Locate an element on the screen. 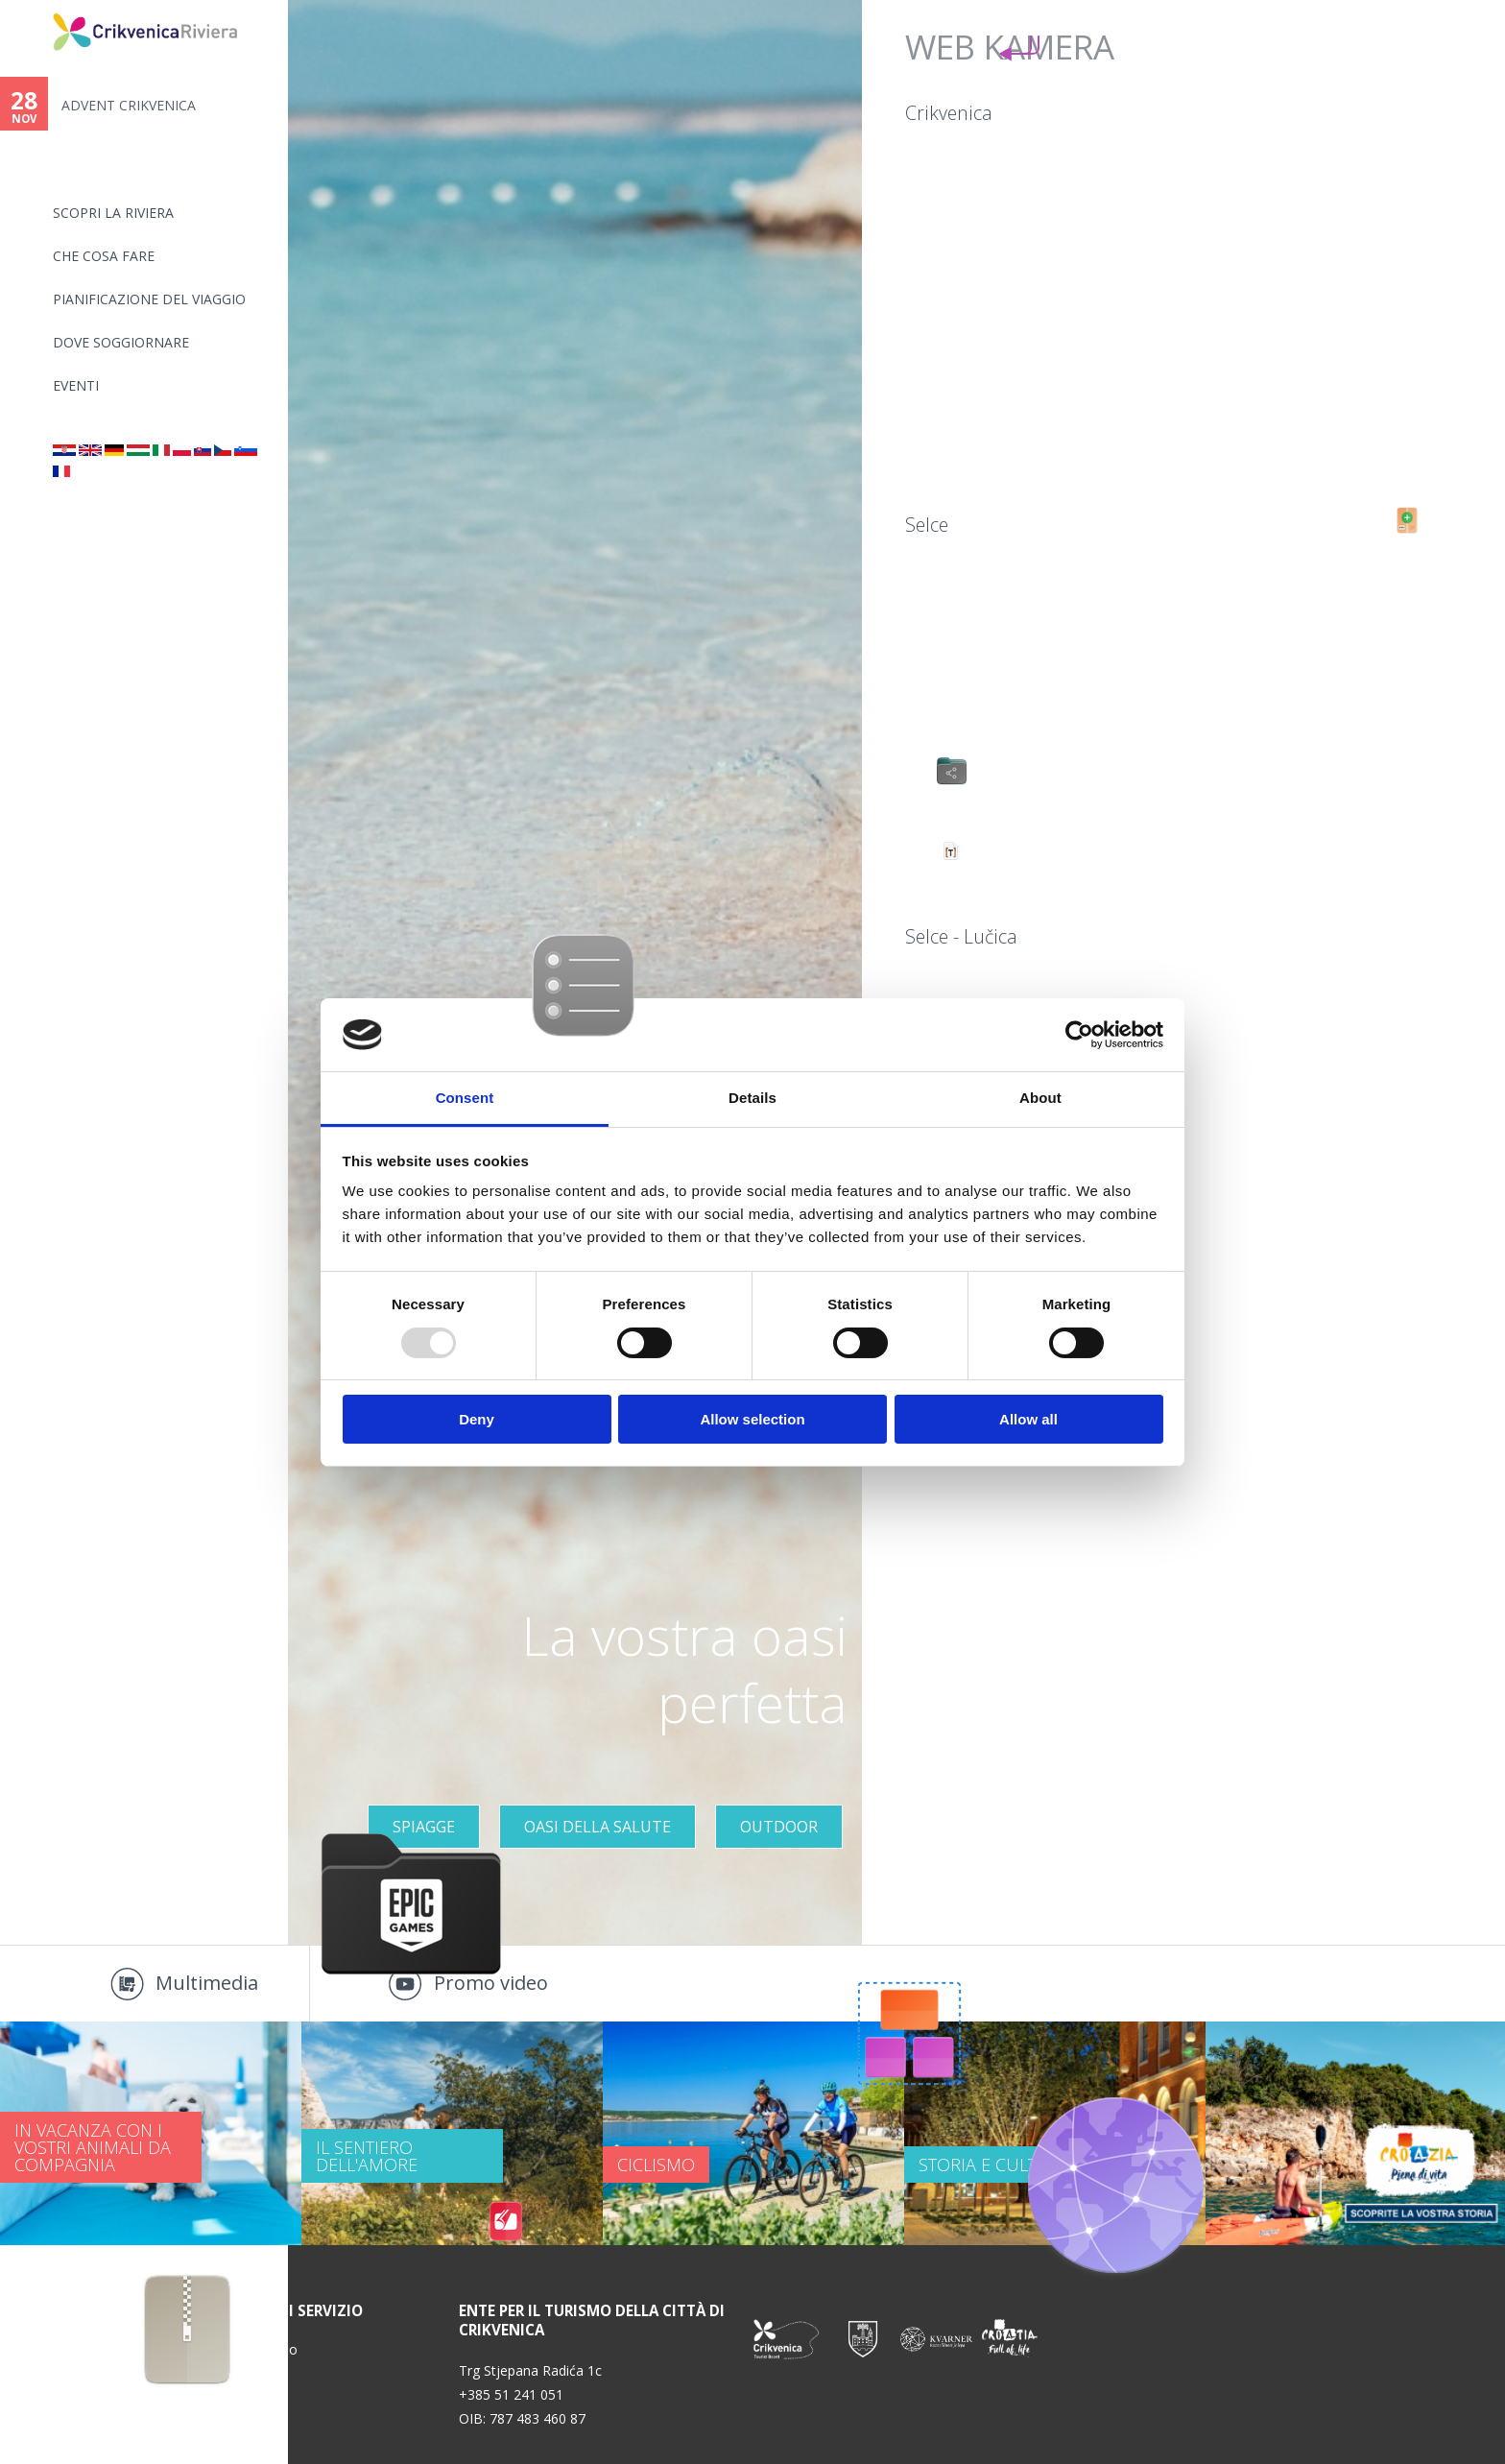 Image resolution: width=1505 pixels, height=2464 pixels. add a new package to install queue is located at coordinates (1407, 520).